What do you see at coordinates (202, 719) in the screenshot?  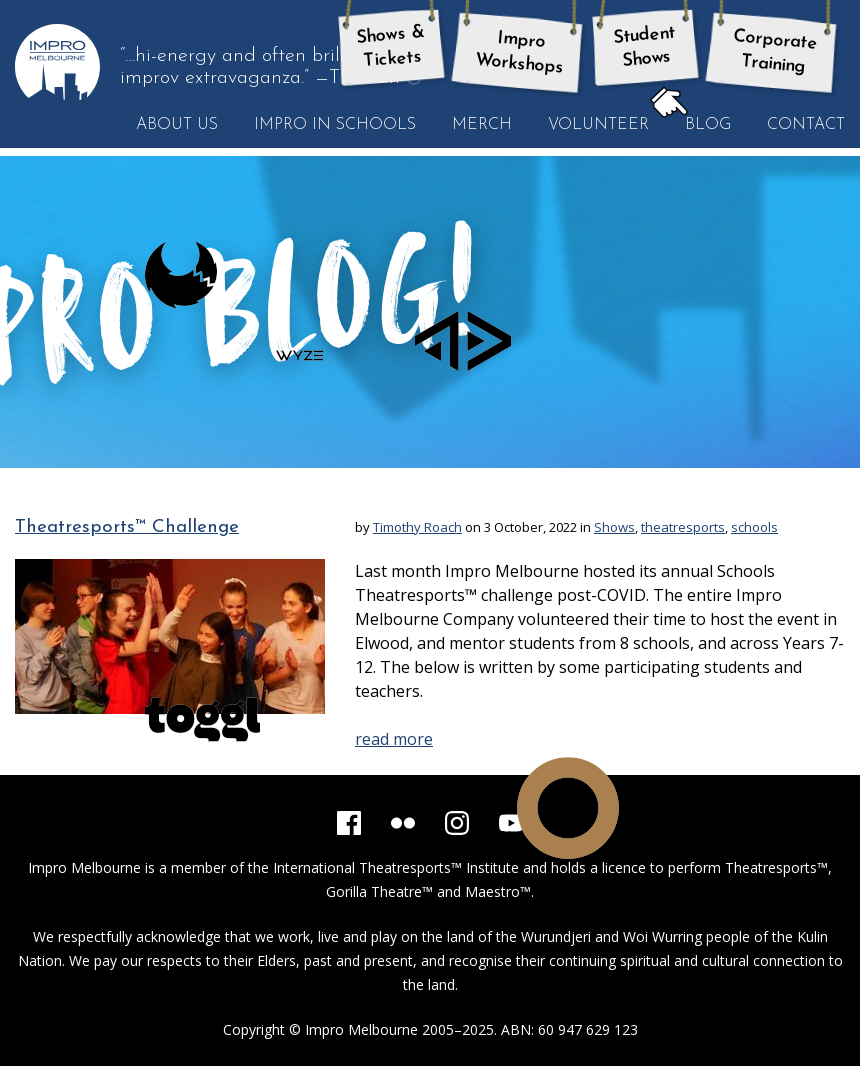 I see `open Toggl time tracking app` at bounding box center [202, 719].